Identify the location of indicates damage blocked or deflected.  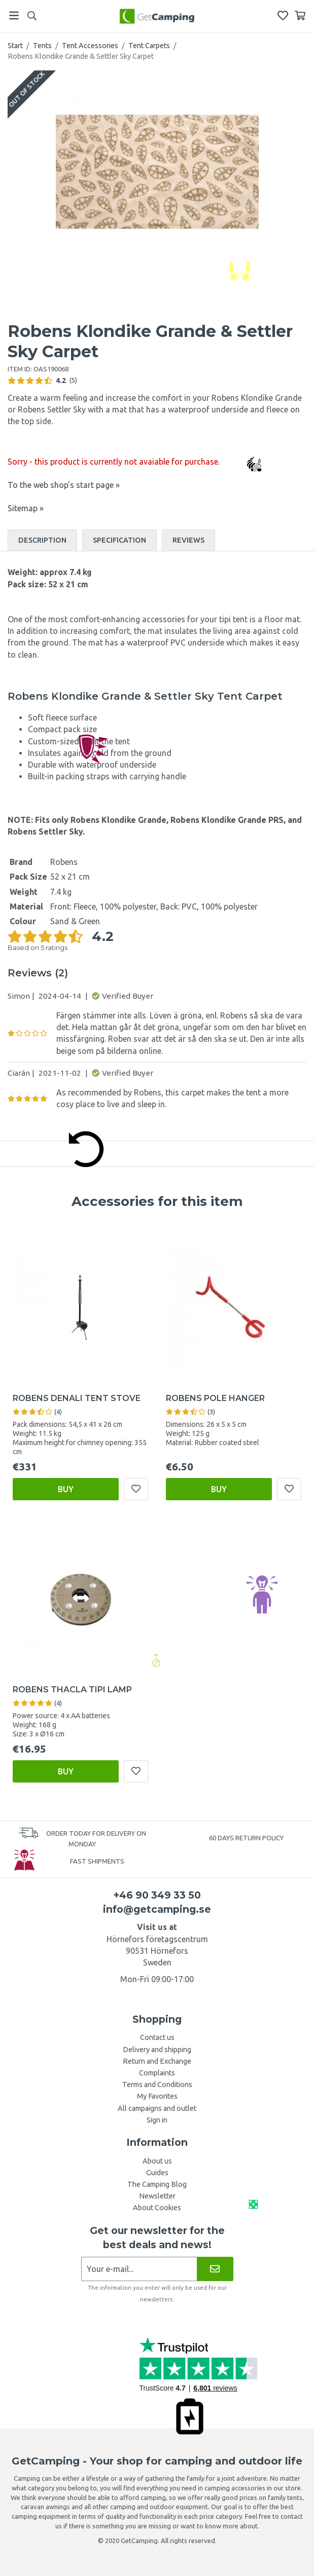
(93, 749).